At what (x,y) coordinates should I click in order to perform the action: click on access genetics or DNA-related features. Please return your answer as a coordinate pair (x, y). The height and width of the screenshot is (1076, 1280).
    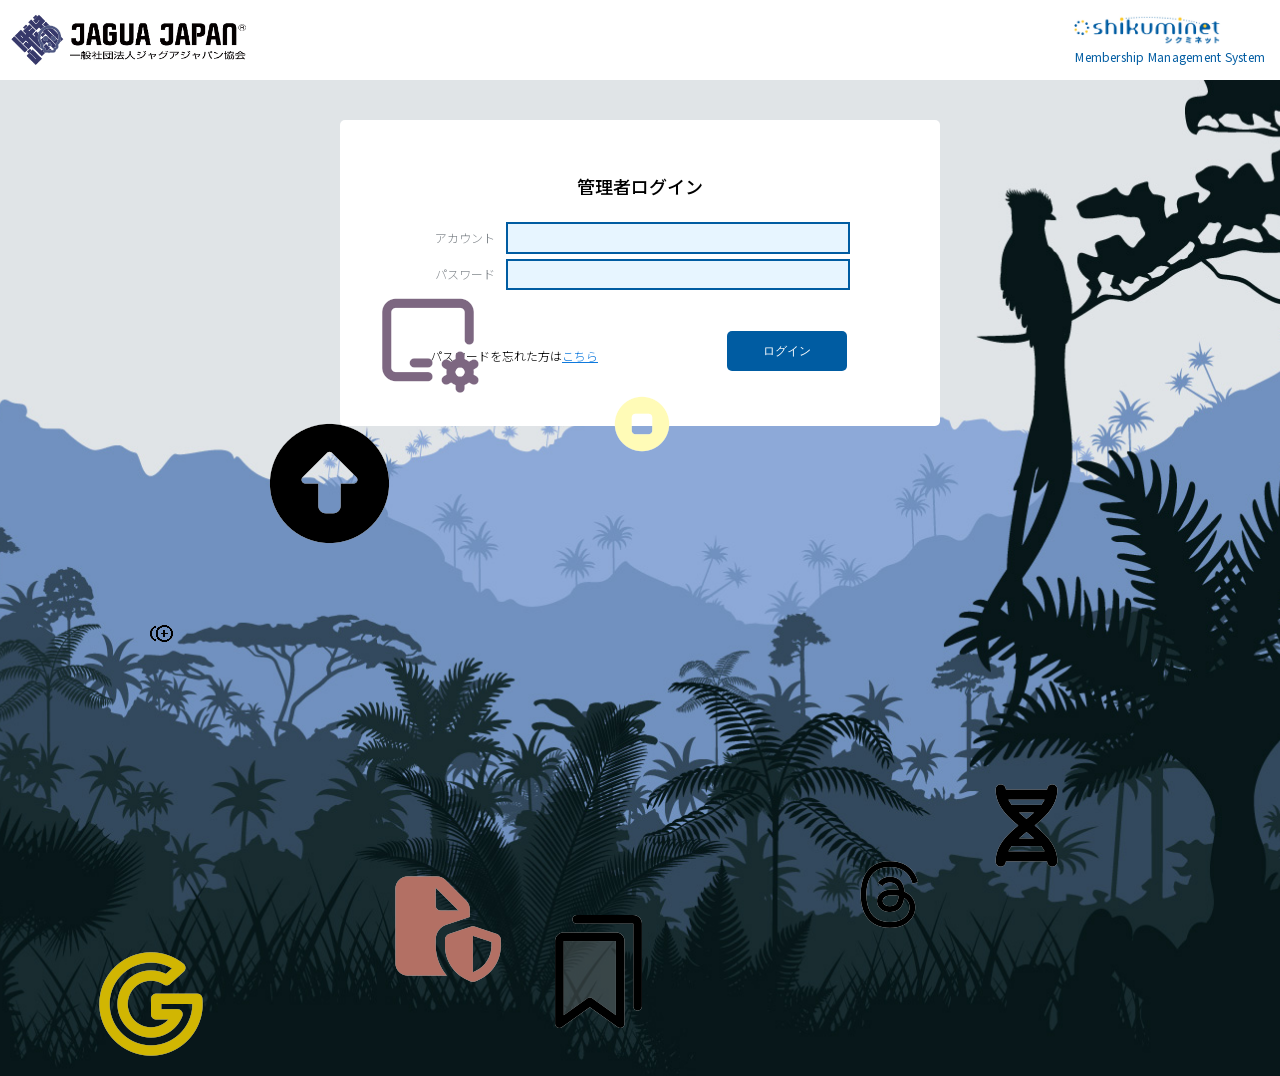
    Looking at the image, I should click on (1026, 825).